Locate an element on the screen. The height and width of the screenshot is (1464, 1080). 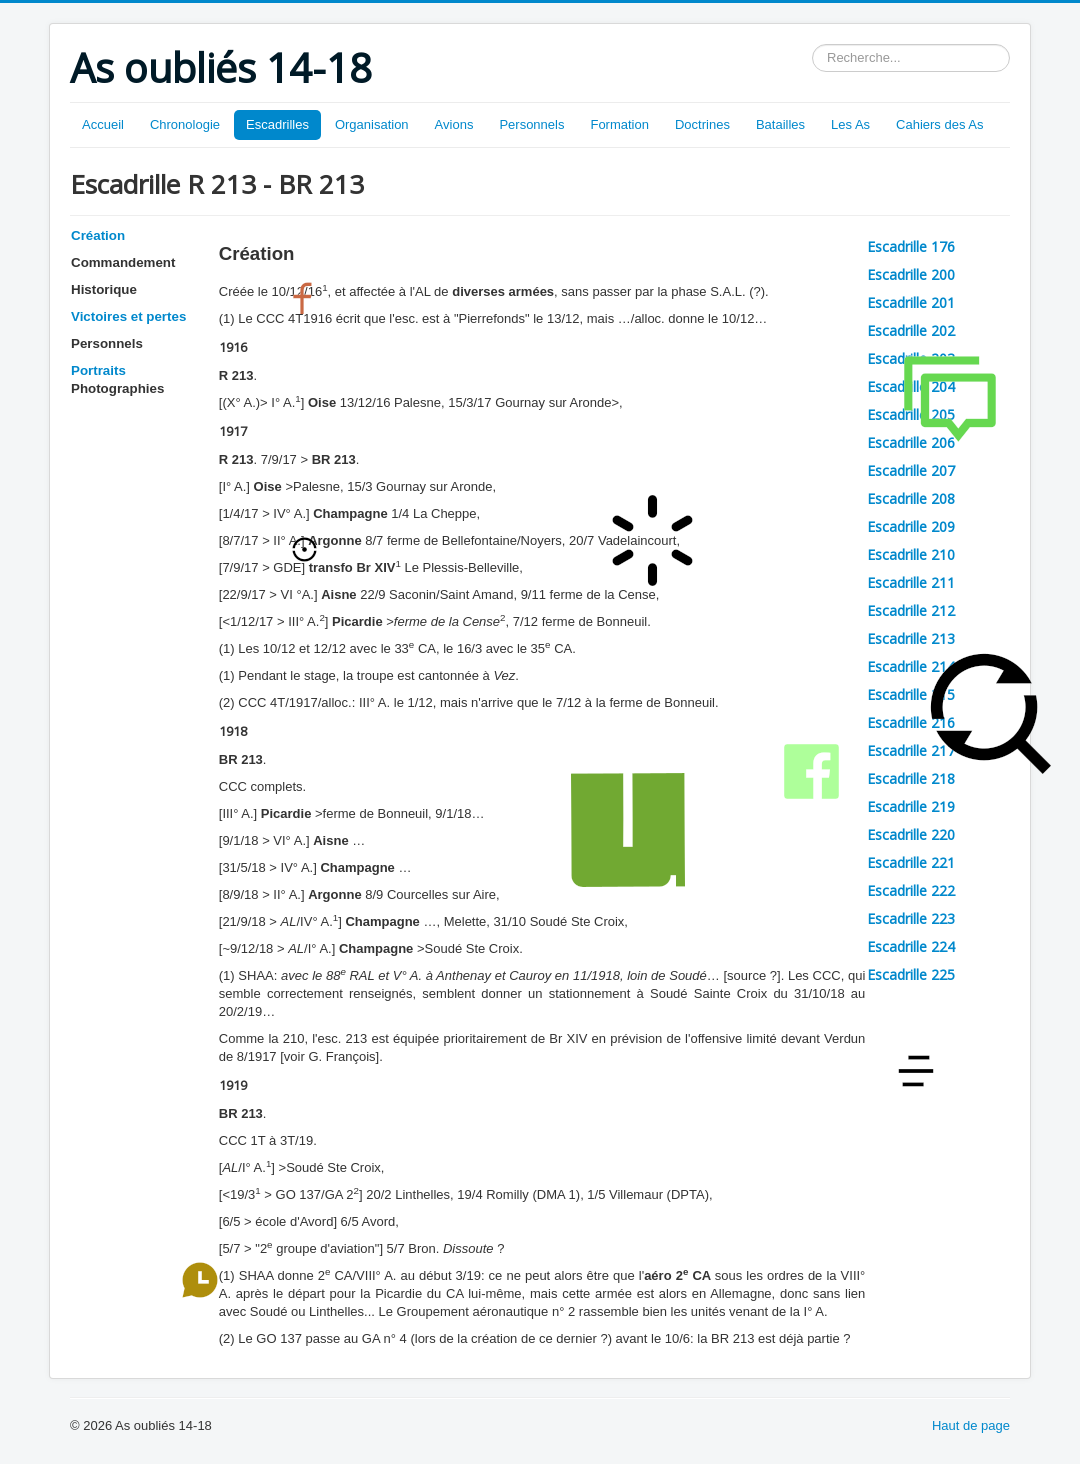
open navigation menu is located at coordinates (916, 1071).